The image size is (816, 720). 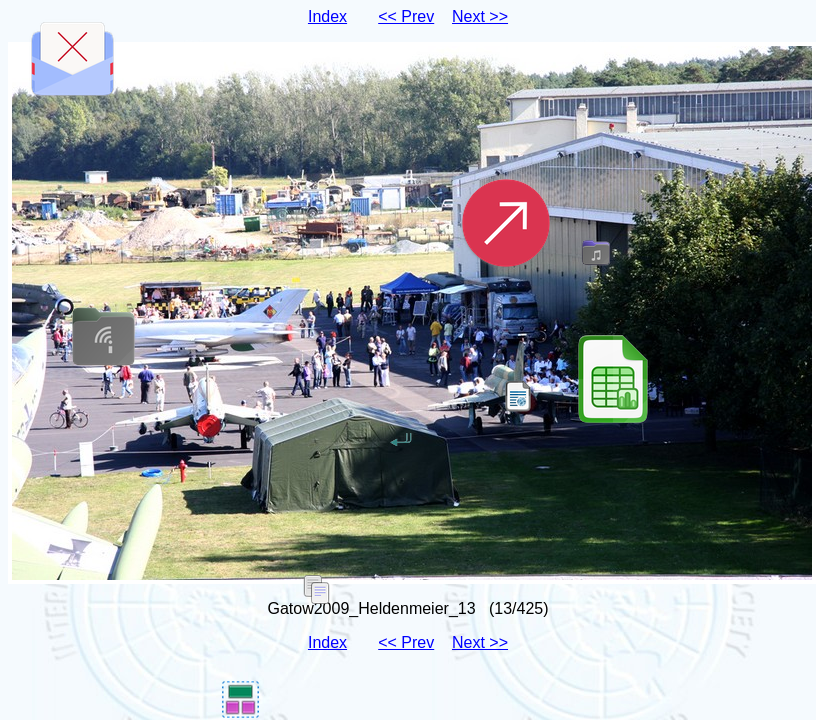 What do you see at coordinates (400, 439) in the screenshot?
I see `reply to all recipients of an email` at bounding box center [400, 439].